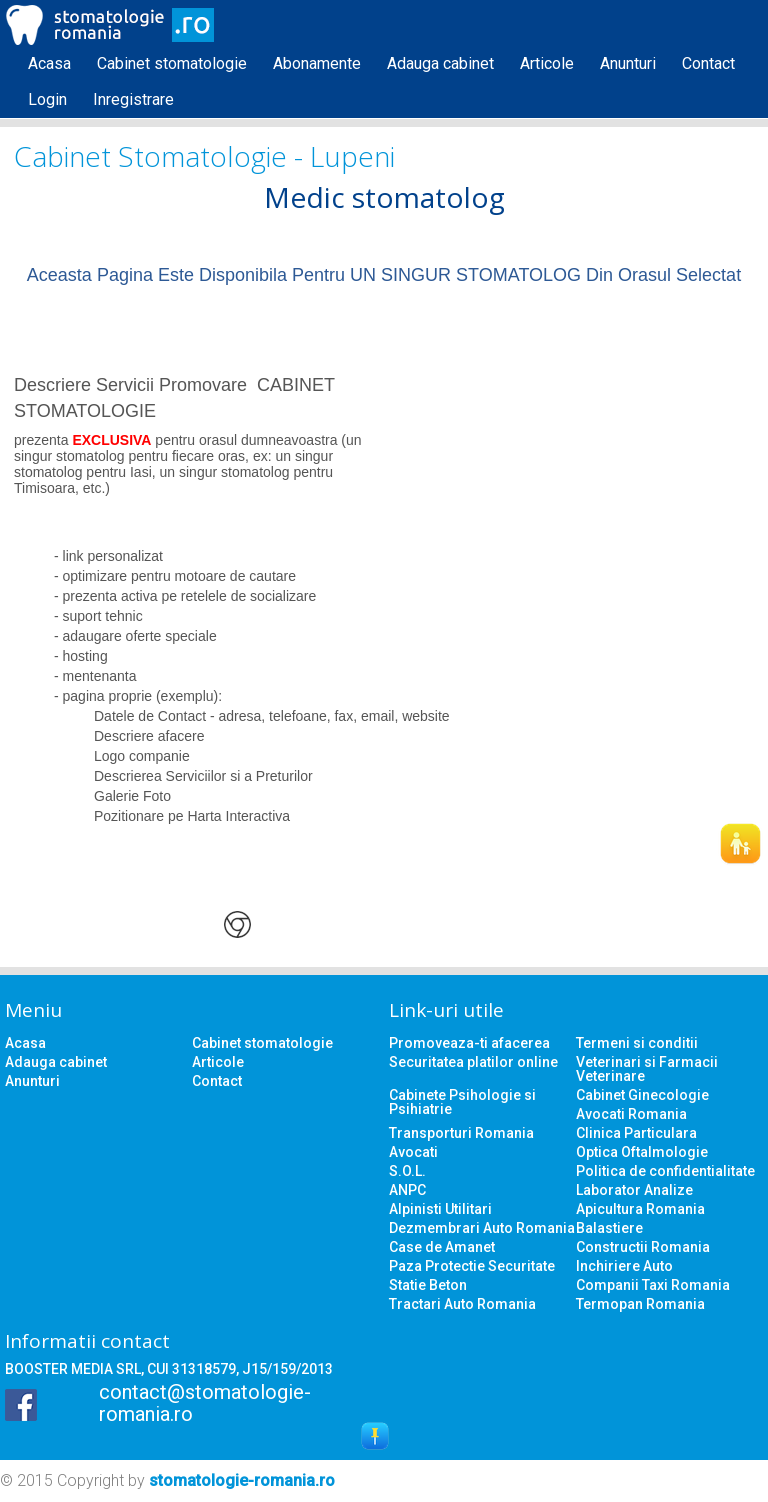 The image size is (768, 1502). Describe the element at coordinates (740, 843) in the screenshot. I see `open parental controls settings` at that location.